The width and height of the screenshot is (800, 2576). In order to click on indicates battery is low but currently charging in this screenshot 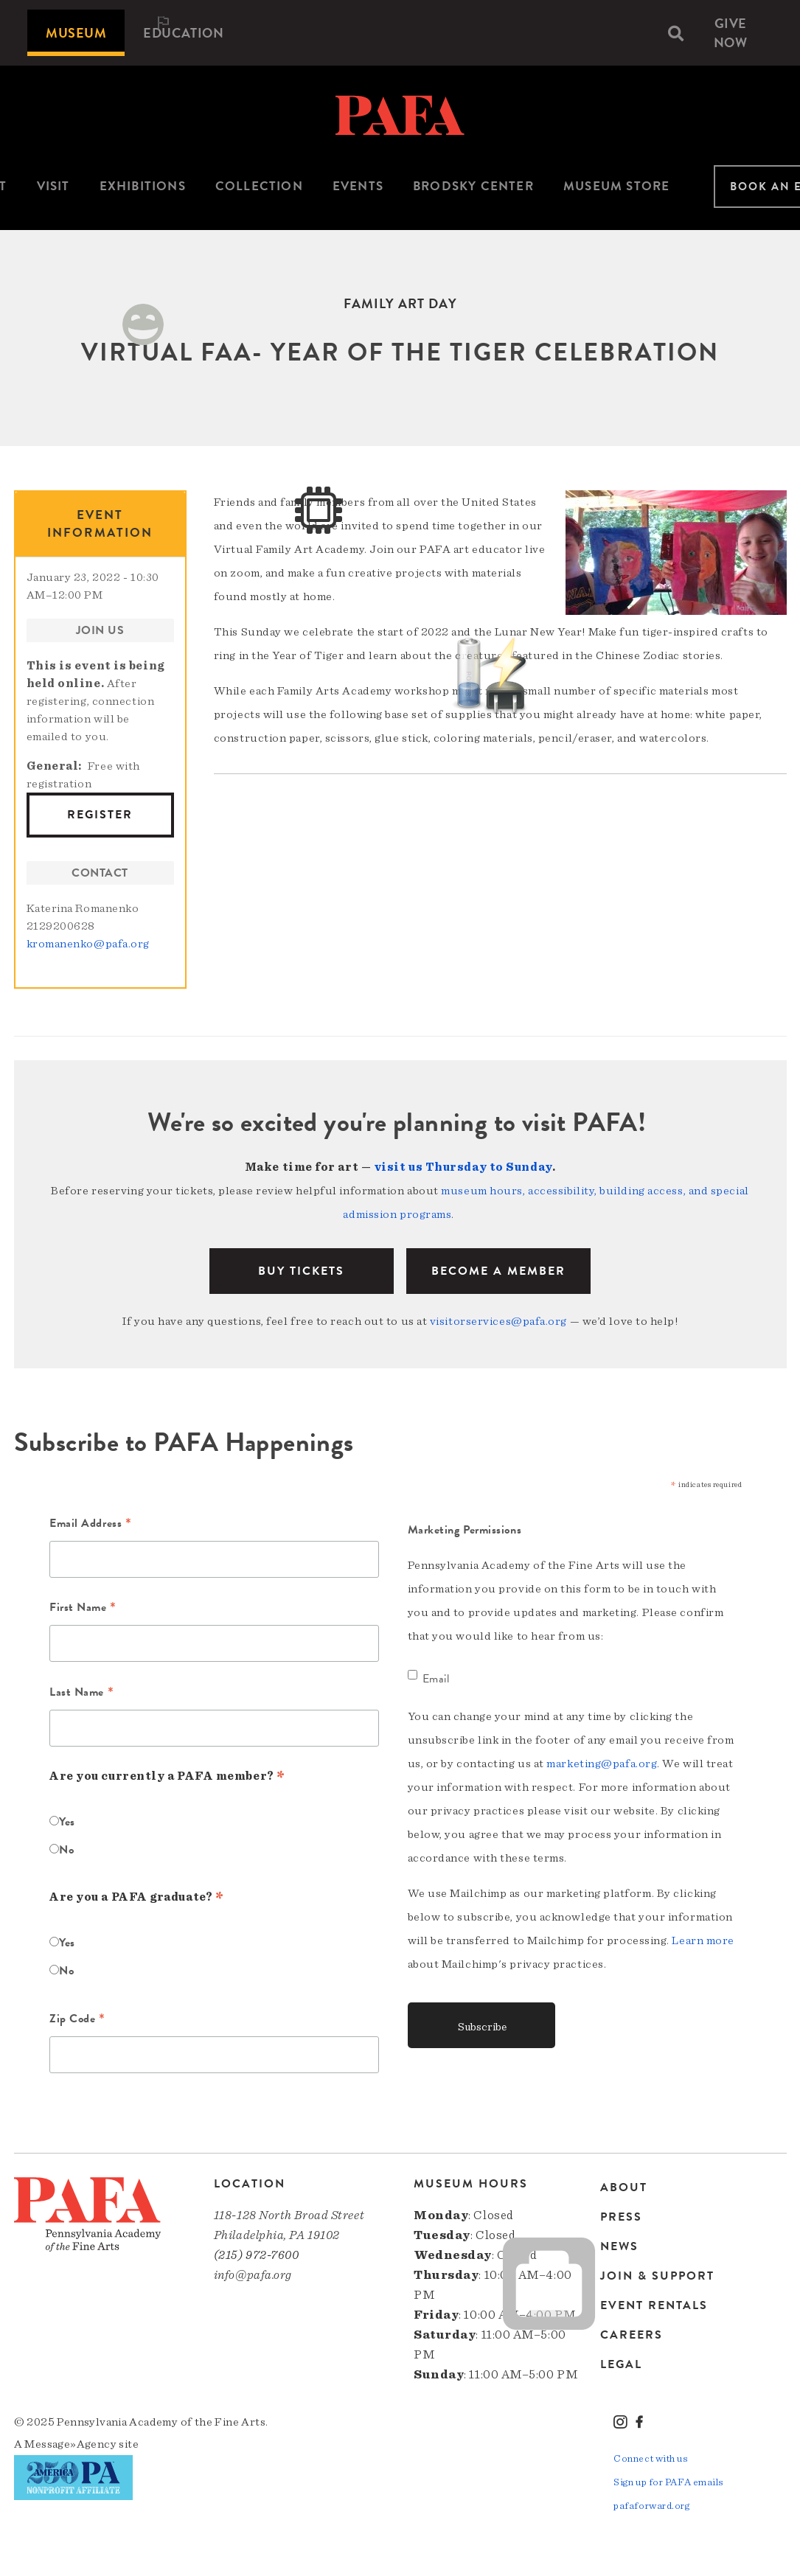, I will do `click(487, 674)`.